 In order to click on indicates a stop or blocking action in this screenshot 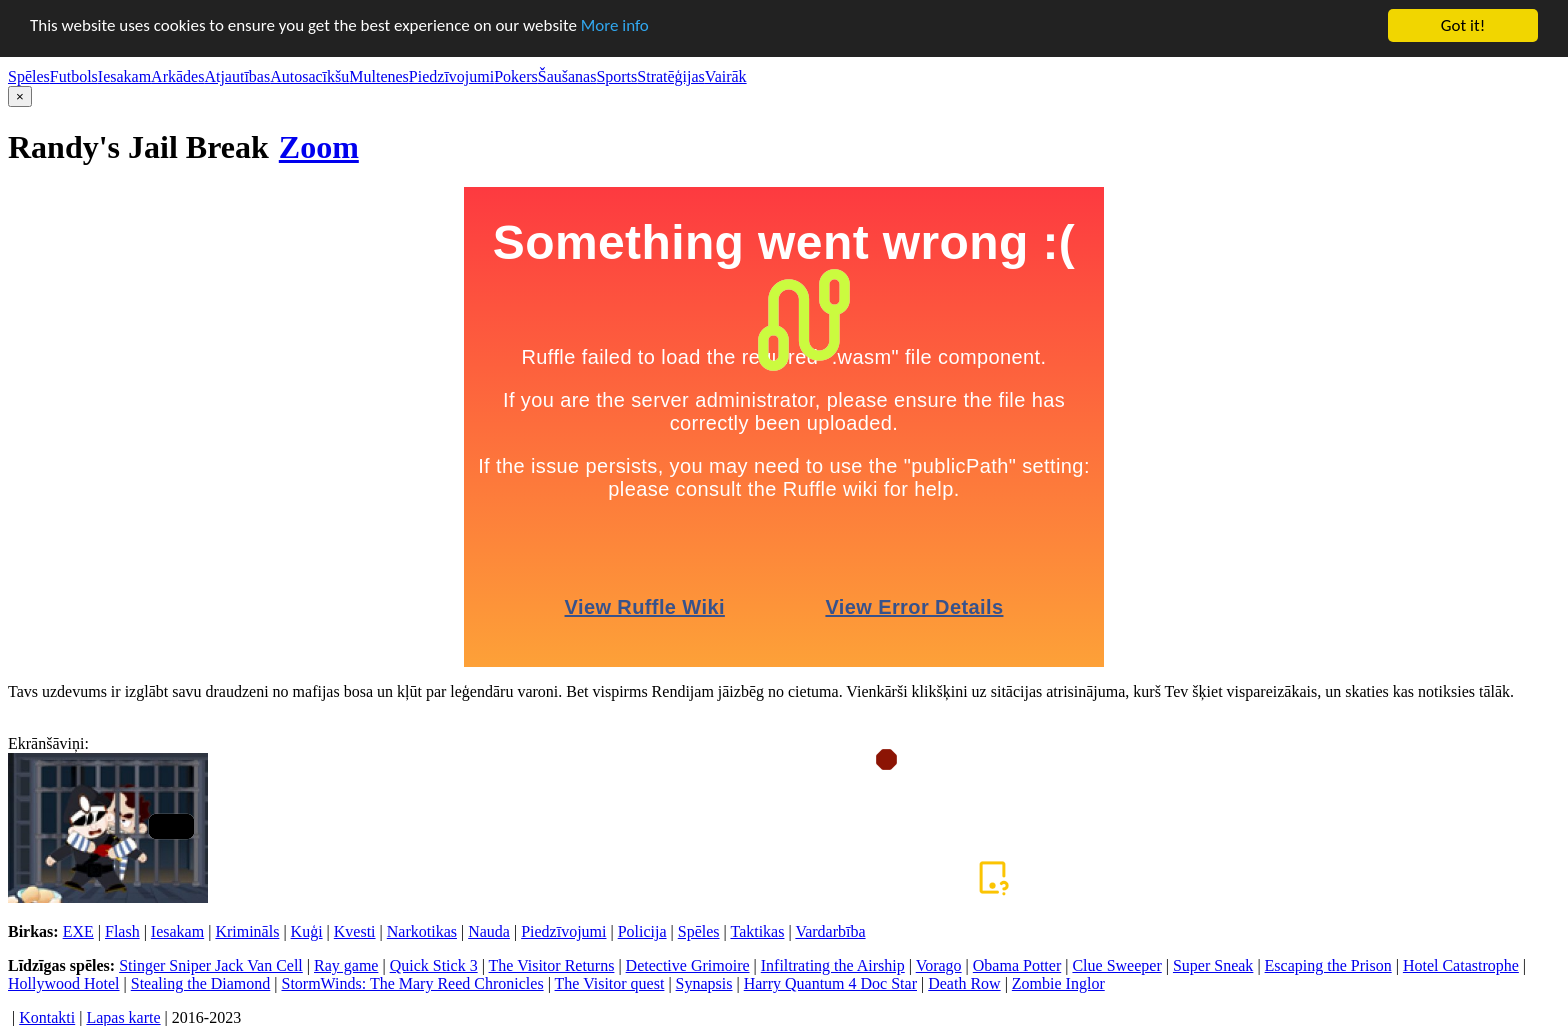, I will do `click(886, 759)`.